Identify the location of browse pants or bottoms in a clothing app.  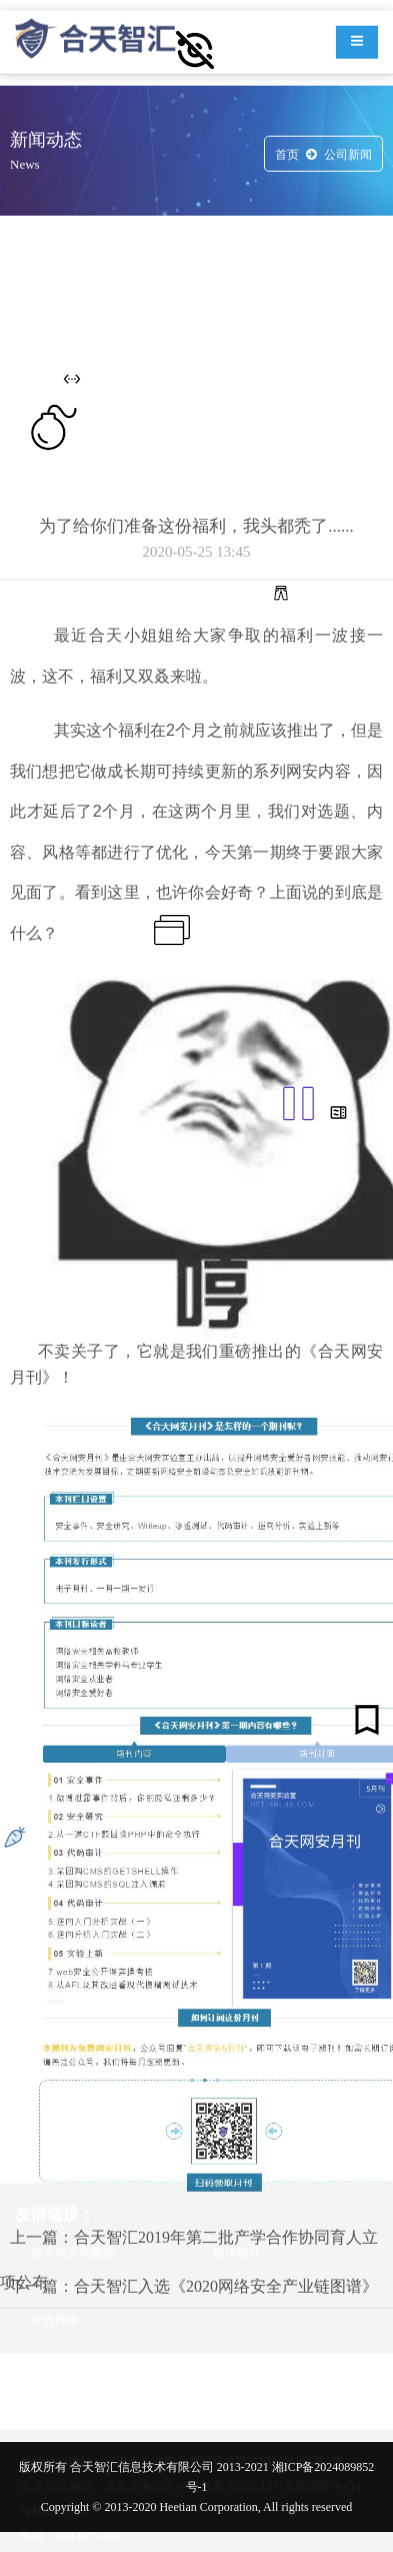
(281, 593).